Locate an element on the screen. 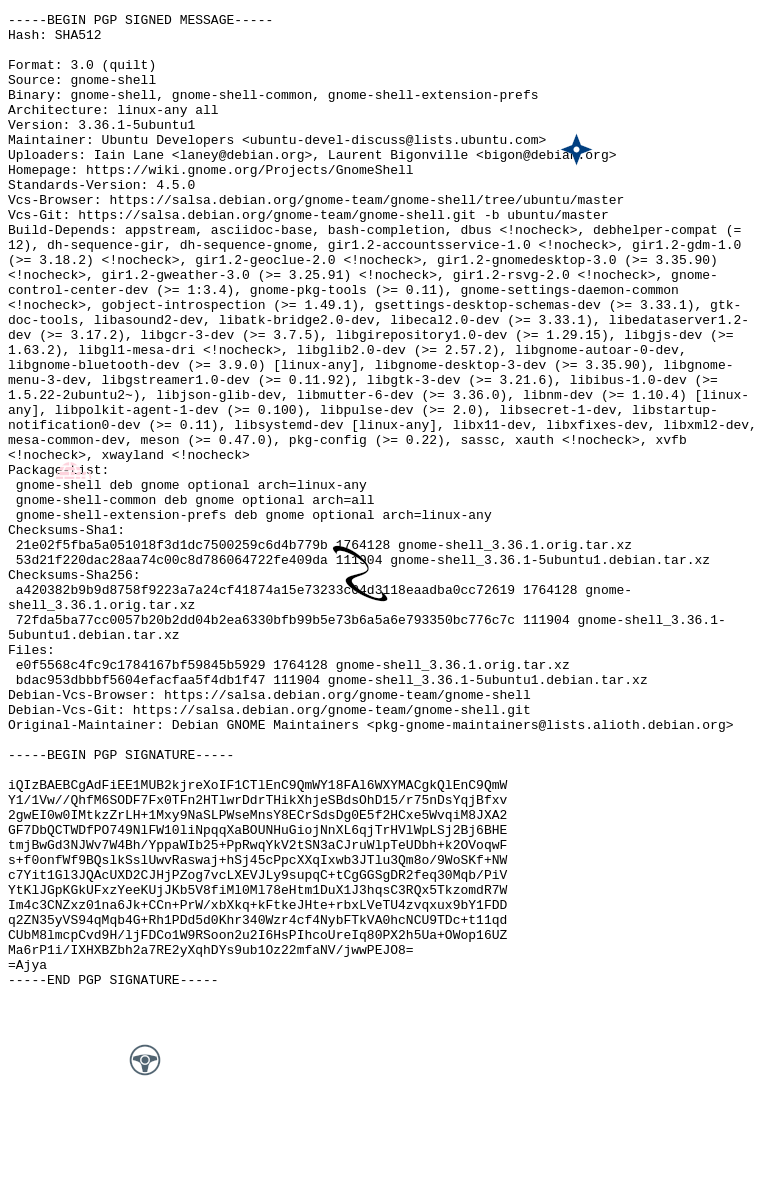  winter or arctic themed content is located at coordinates (73, 470).